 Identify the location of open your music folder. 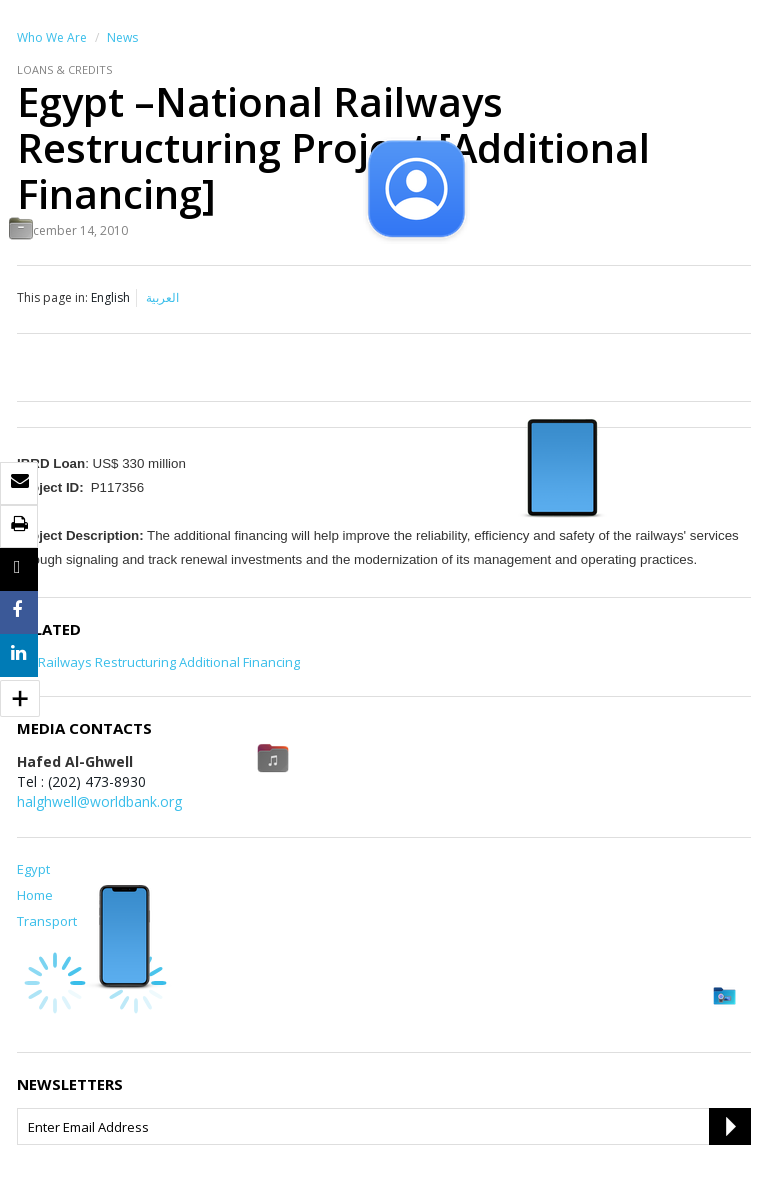
(273, 758).